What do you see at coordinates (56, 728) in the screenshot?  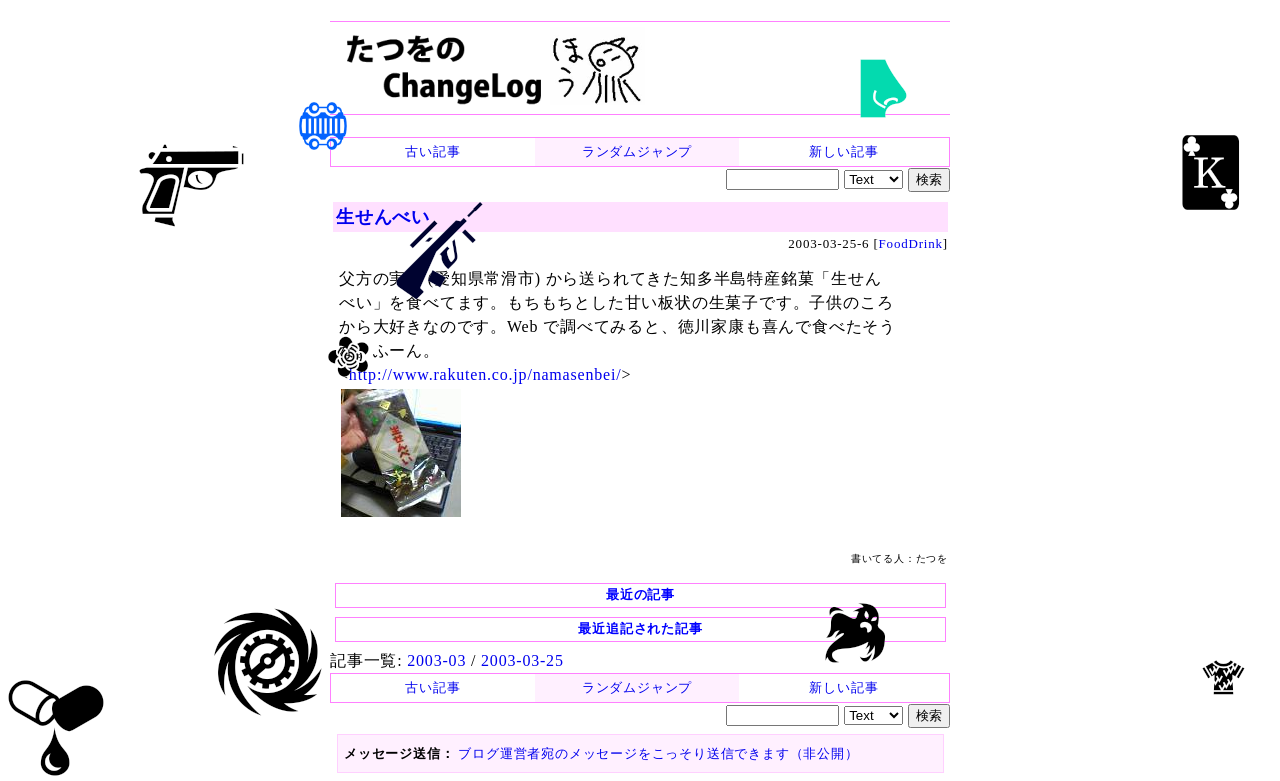 I see `indicates medication dosage or liquid medicine` at bounding box center [56, 728].